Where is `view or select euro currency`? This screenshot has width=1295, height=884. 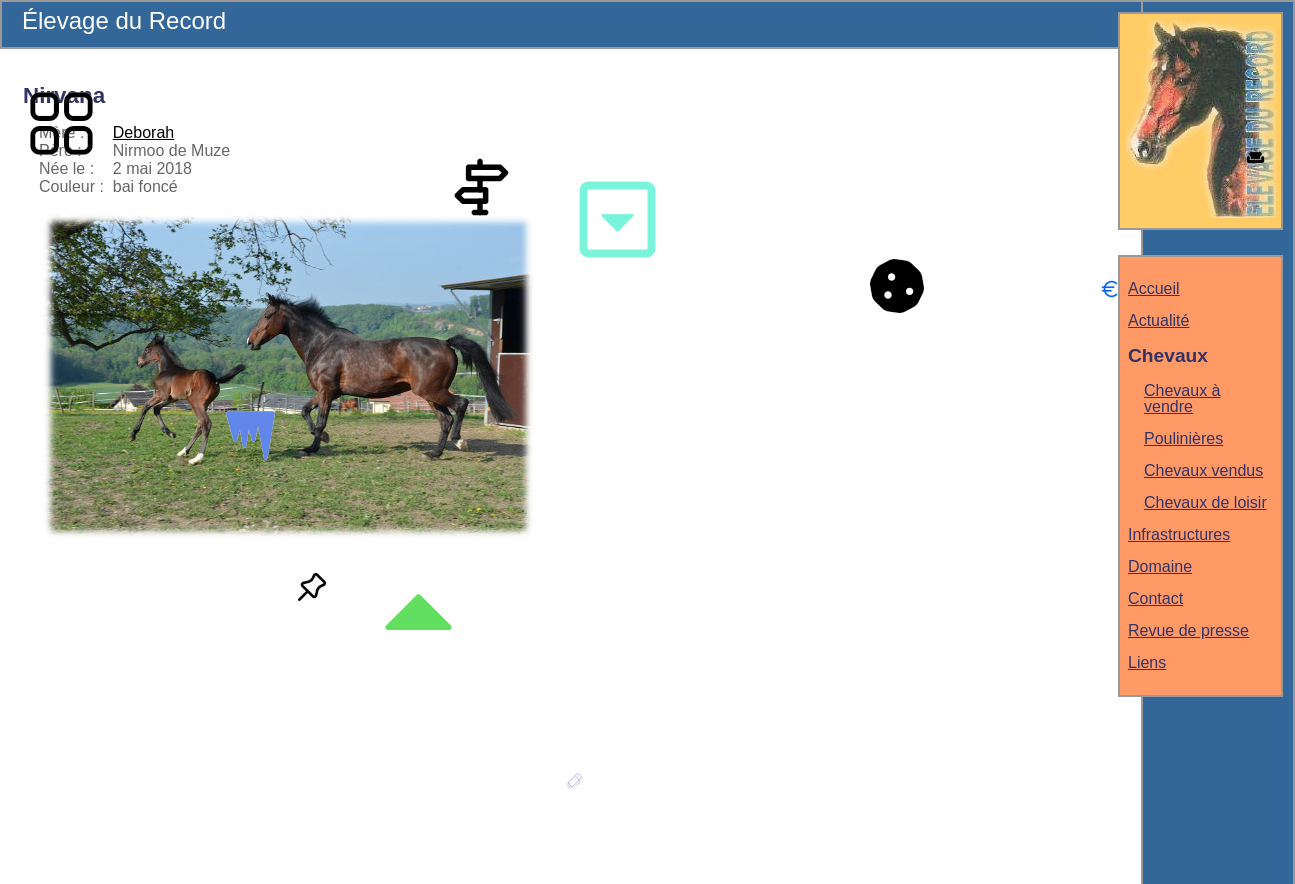
view or select euro currency is located at coordinates (1110, 289).